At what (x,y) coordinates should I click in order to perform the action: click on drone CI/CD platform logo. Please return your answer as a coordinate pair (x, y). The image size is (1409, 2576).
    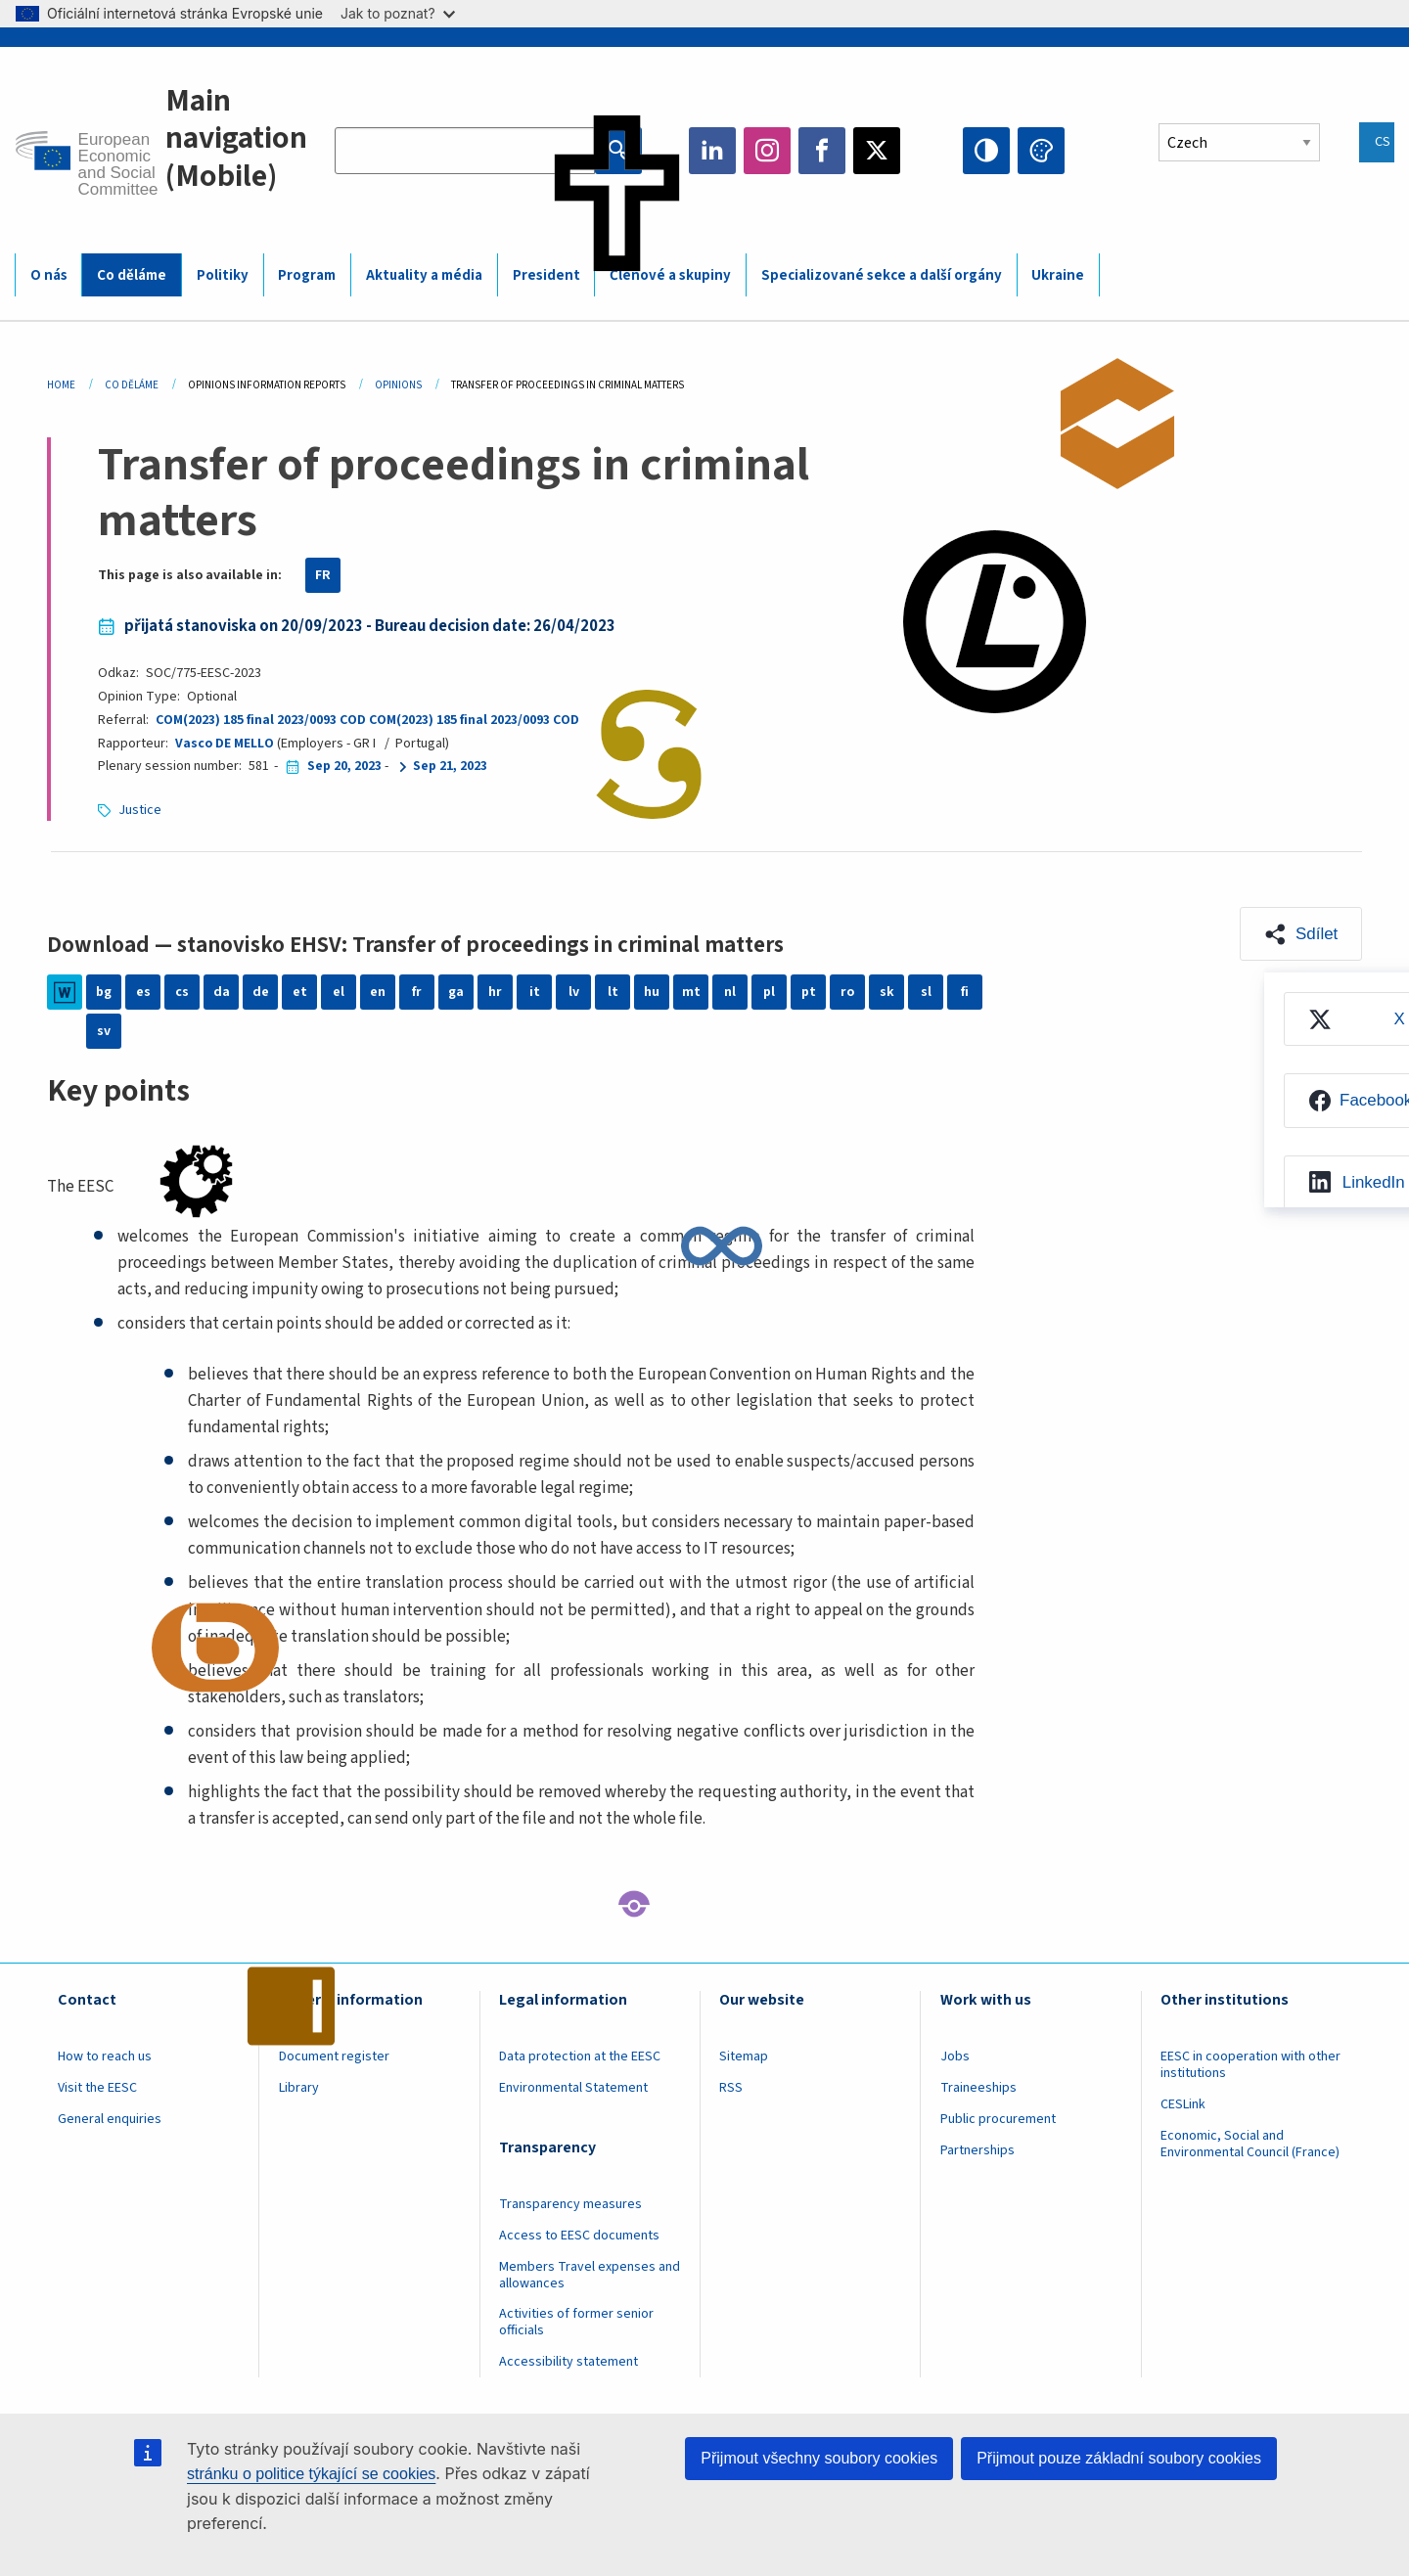
    Looking at the image, I should click on (634, 1904).